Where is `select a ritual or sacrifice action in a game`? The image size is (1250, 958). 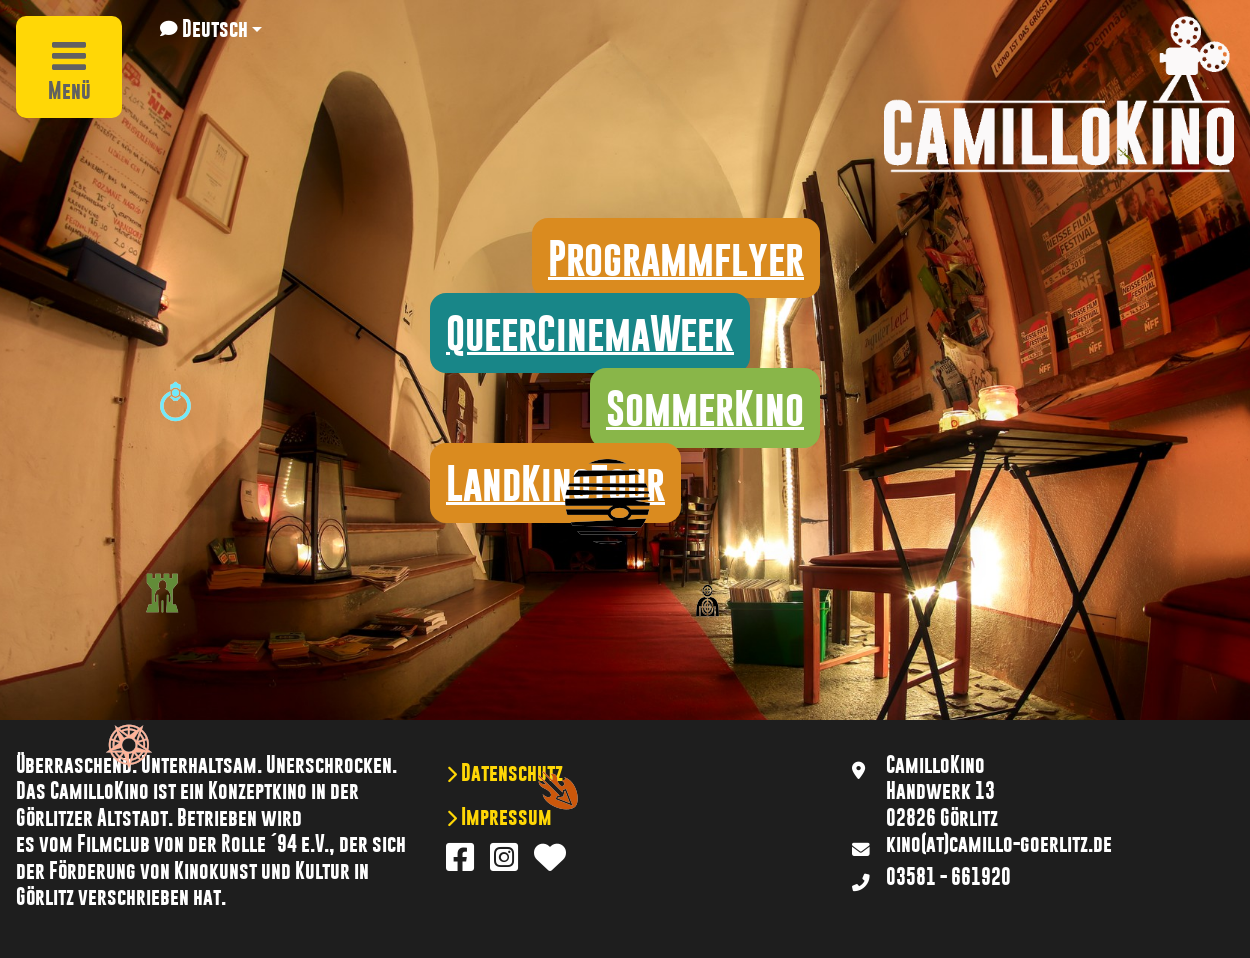
select a ritual or sacrifice action in a game is located at coordinates (1125, 155).